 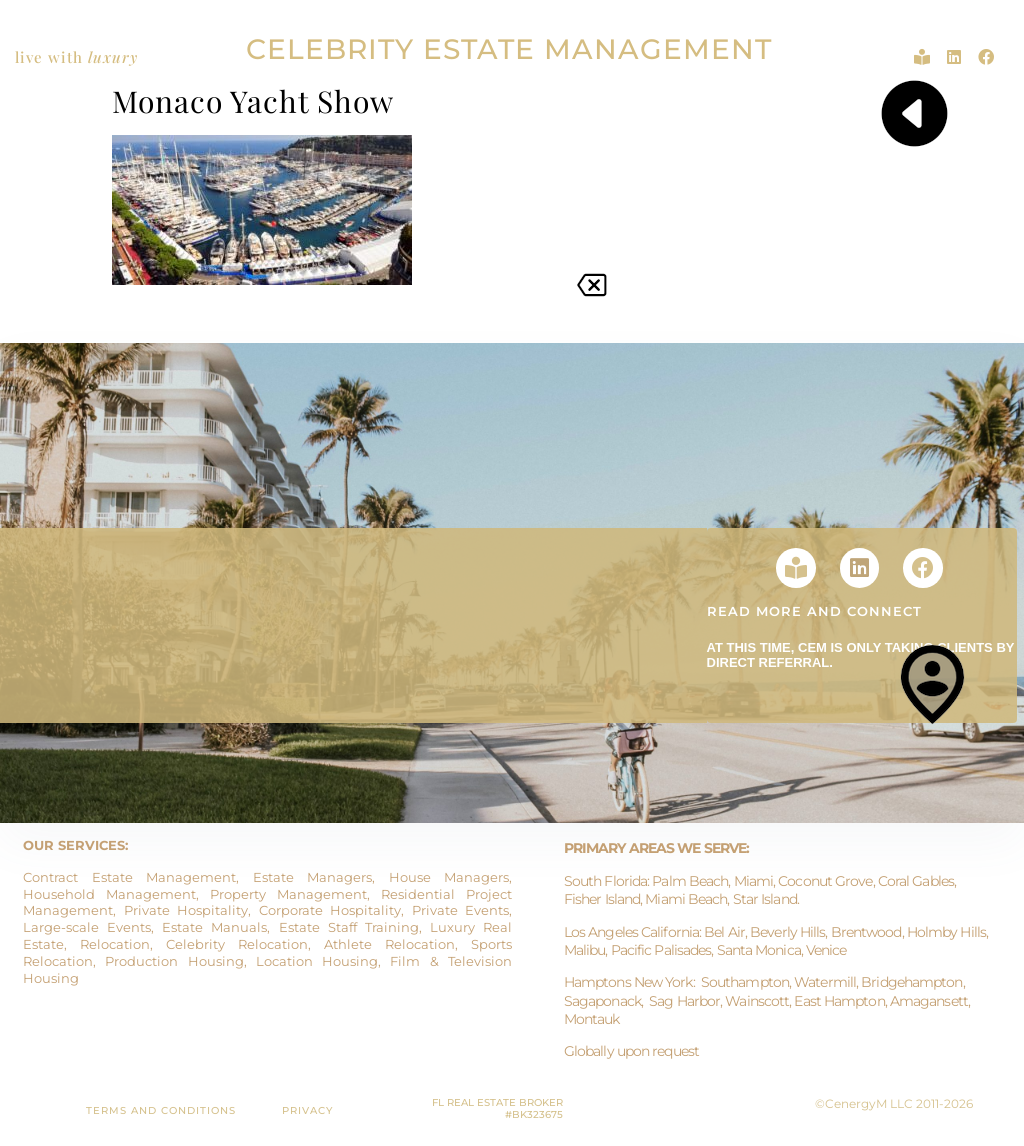 What do you see at coordinates (593, 285) in the screenshot?
I see `delete the last character entered` at bounding box center [593, 285].